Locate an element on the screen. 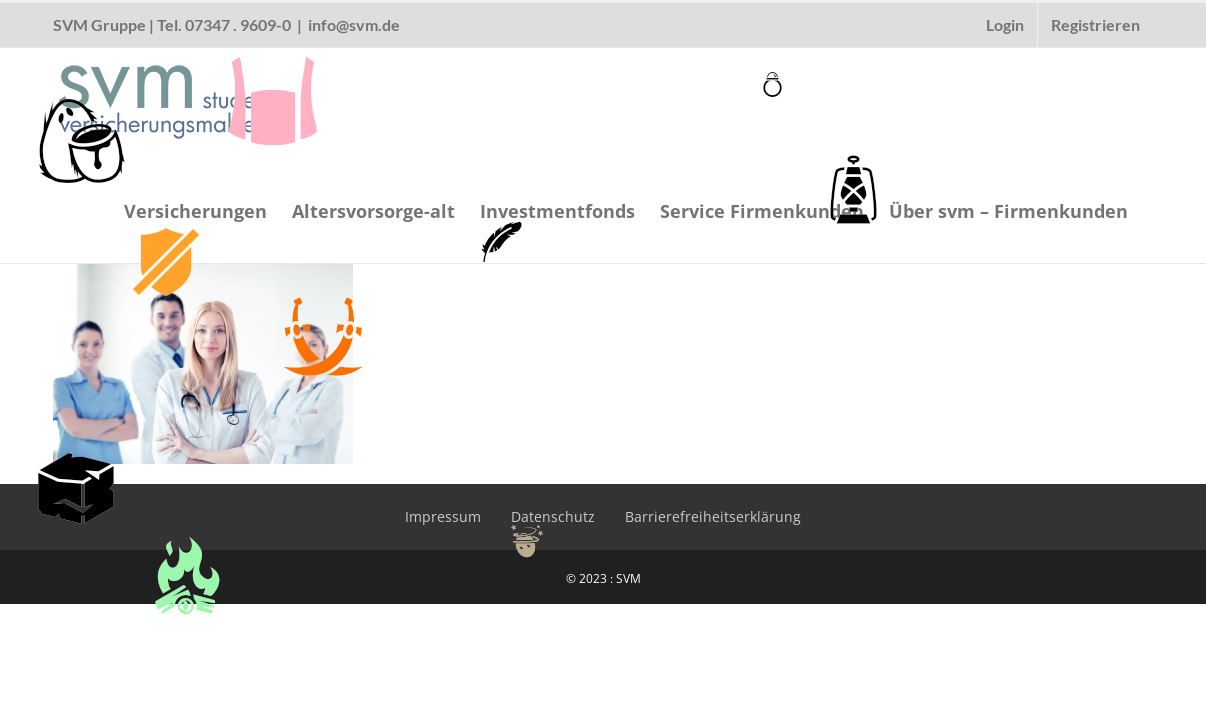 Image resolution: width=1206 pixels, height=720 pixels. access global or worldwide settings is located at coordinates (772, 84).